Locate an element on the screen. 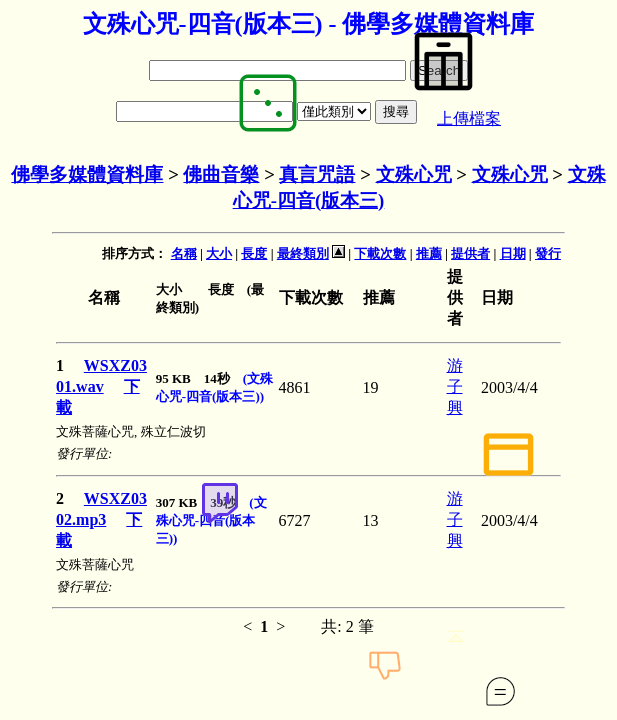 The height and width of the screenshot is (720, 617). open chat or messaging is located at coordinates (500, 692).